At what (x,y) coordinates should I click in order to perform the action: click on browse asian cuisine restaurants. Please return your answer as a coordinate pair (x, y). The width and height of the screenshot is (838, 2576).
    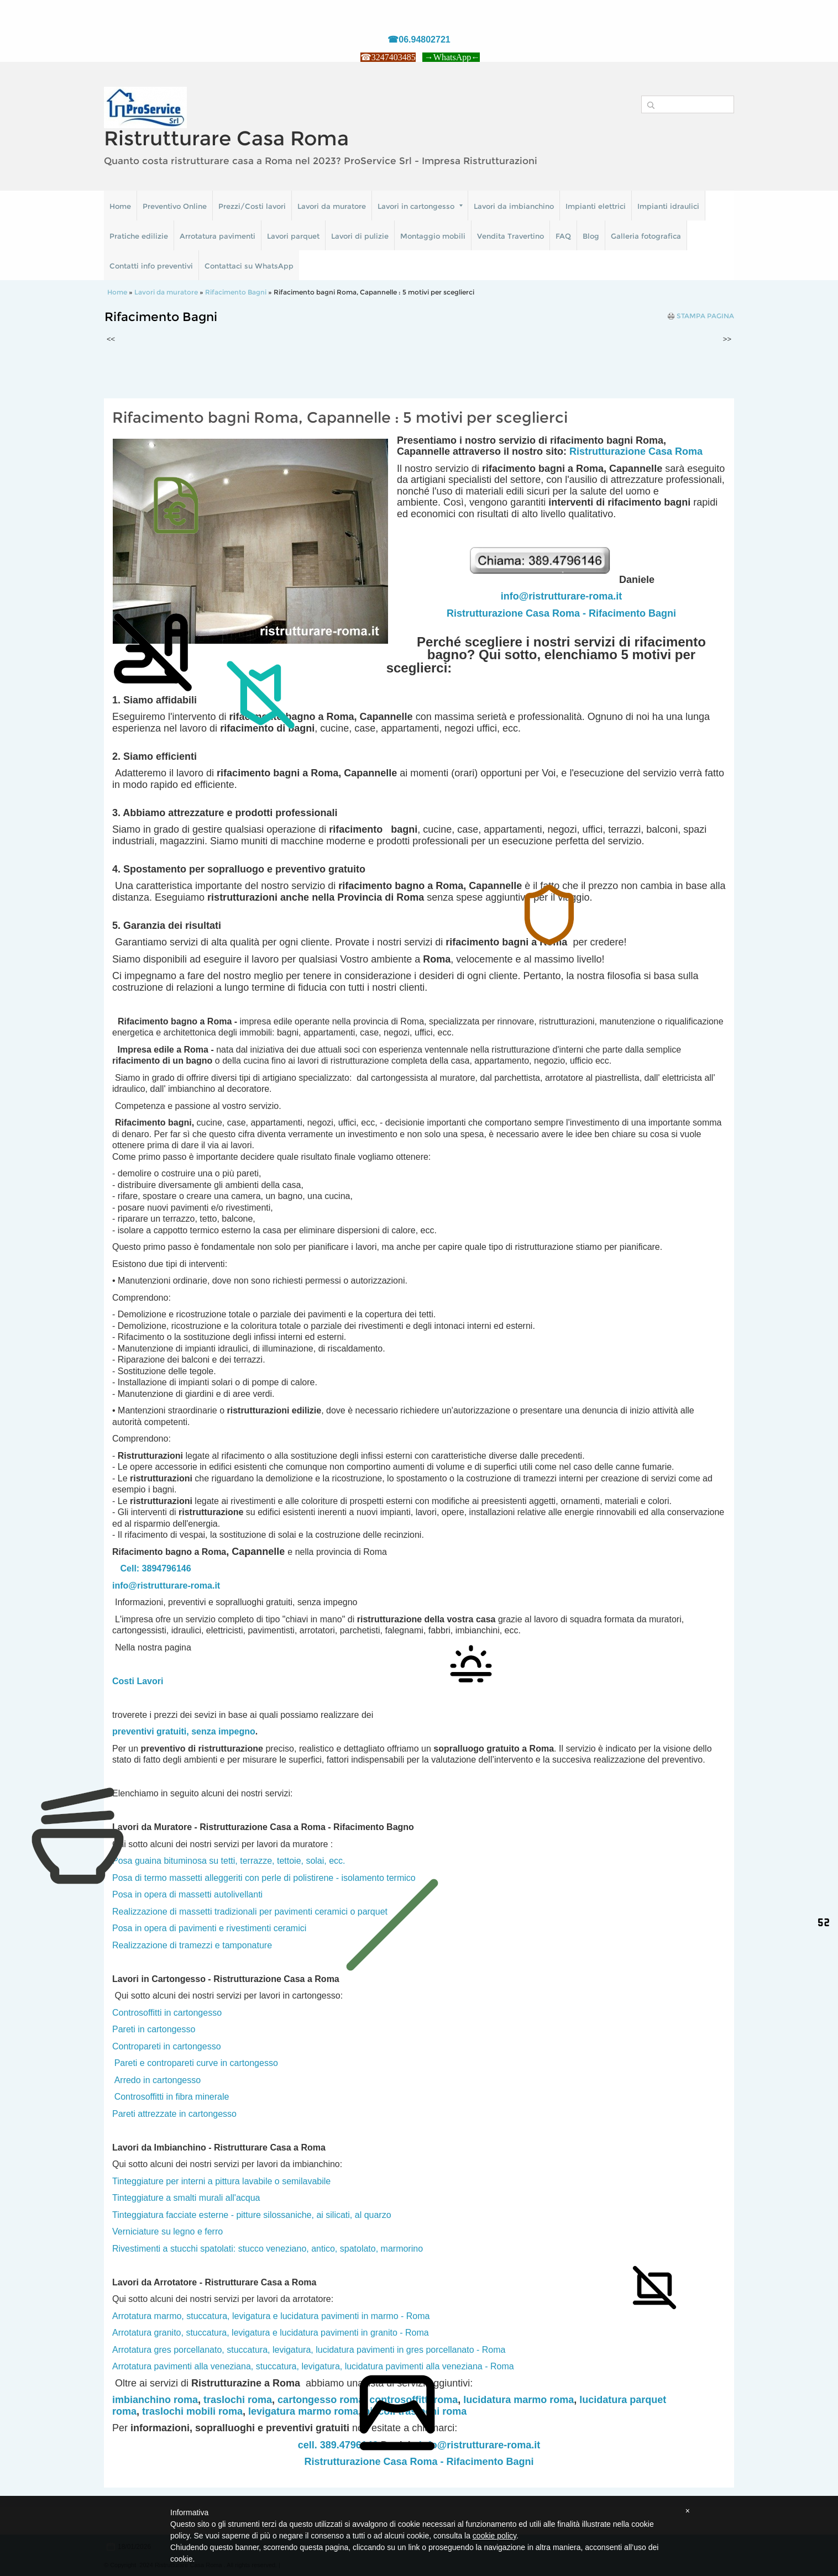
    Looking at the image, I should click on (77, 1838).